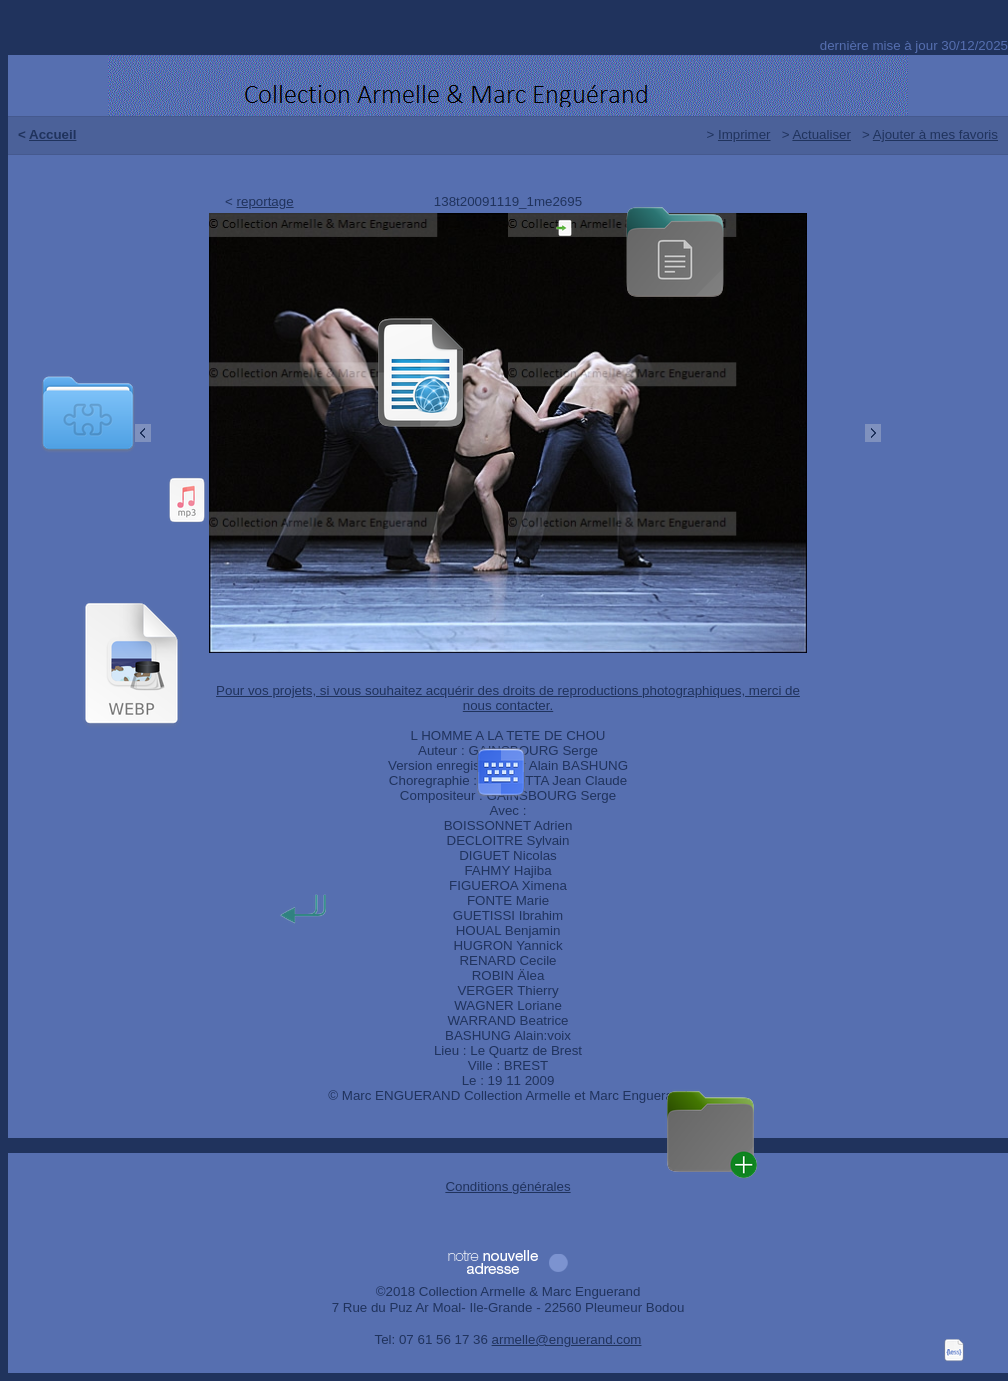  I want to click on open your documents folder, so click(675, 252).